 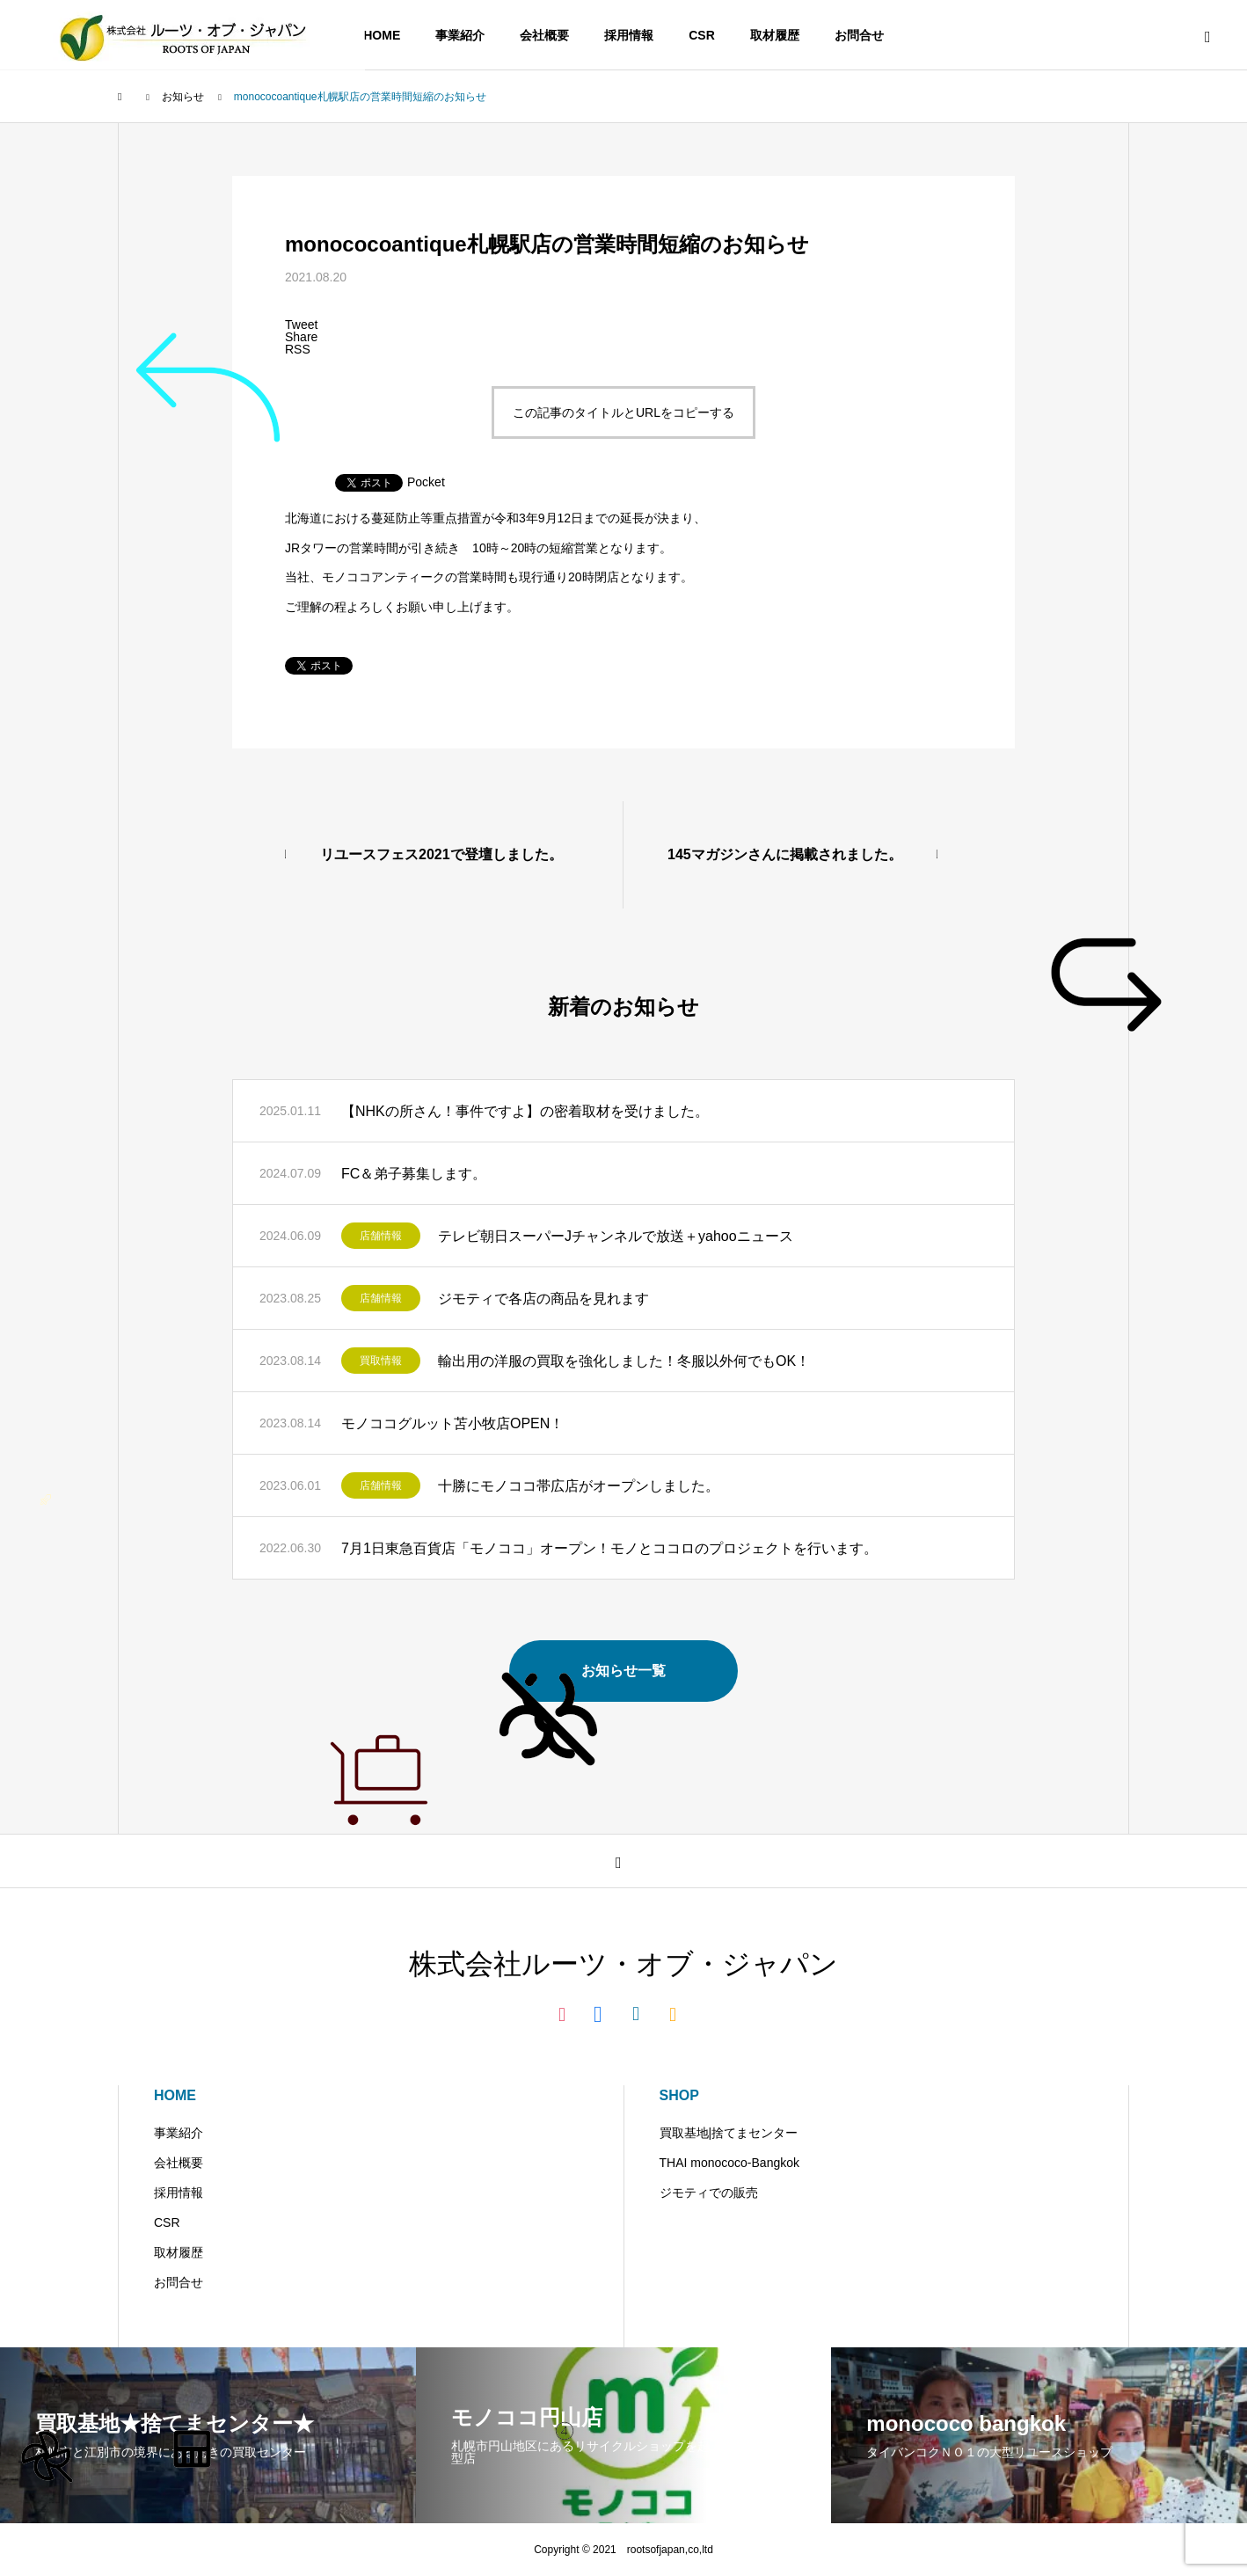 What do you see at coordinates (208, 387) in the screenshot?
I see `go back to previous screen` at bounding box center [208, 387].